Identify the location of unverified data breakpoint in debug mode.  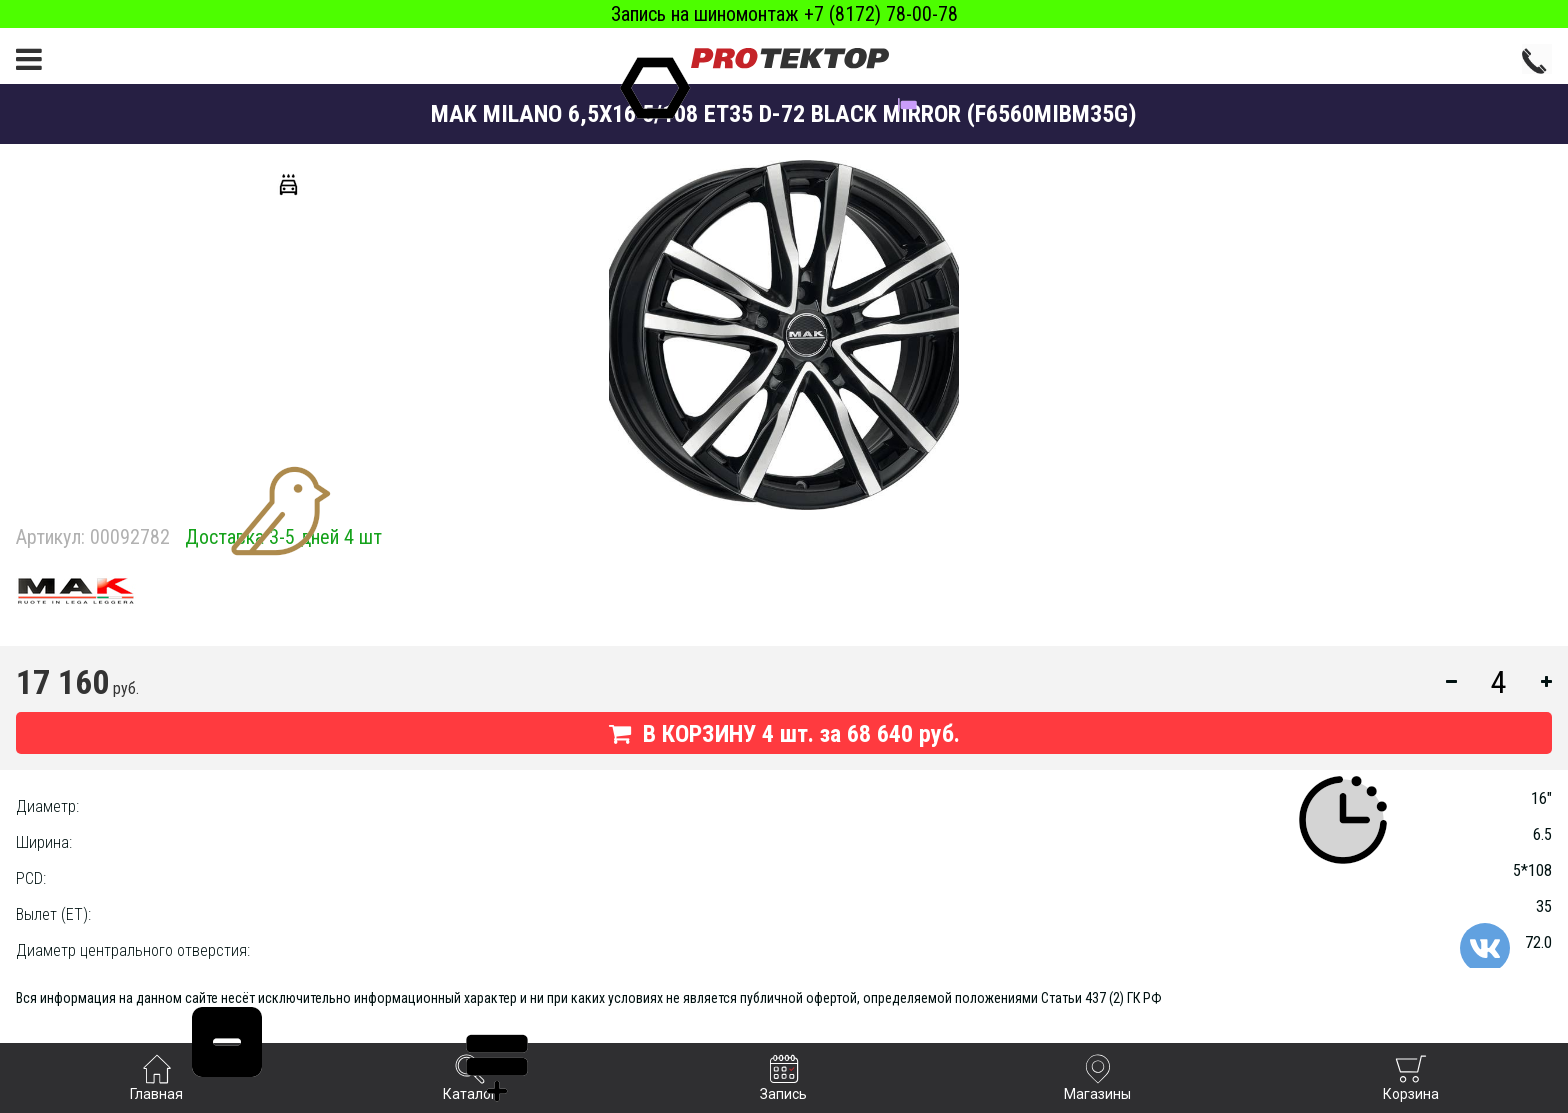
(658, 88).